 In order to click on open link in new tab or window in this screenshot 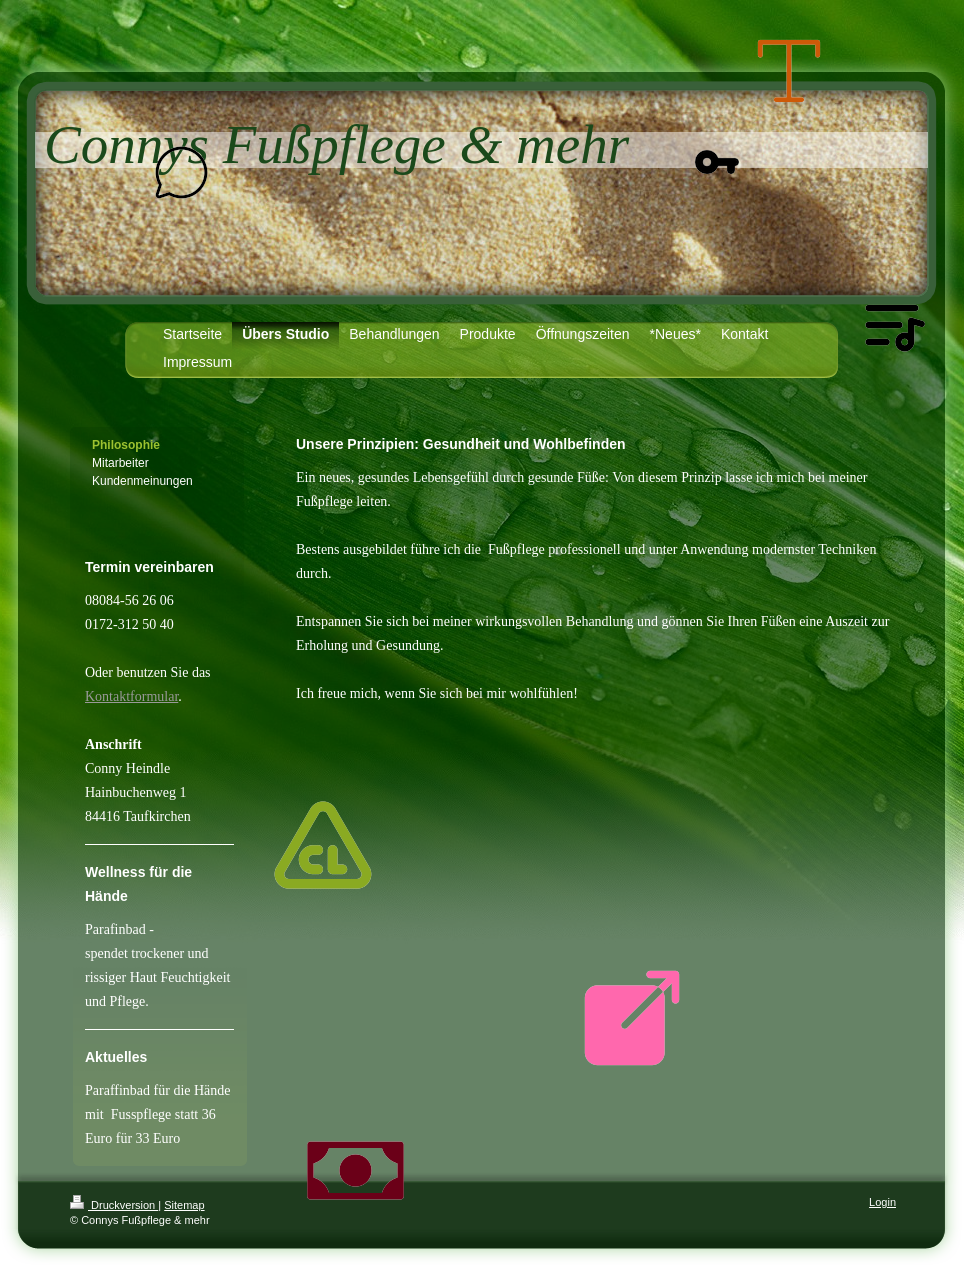, I will do `click(632, 1018)`.